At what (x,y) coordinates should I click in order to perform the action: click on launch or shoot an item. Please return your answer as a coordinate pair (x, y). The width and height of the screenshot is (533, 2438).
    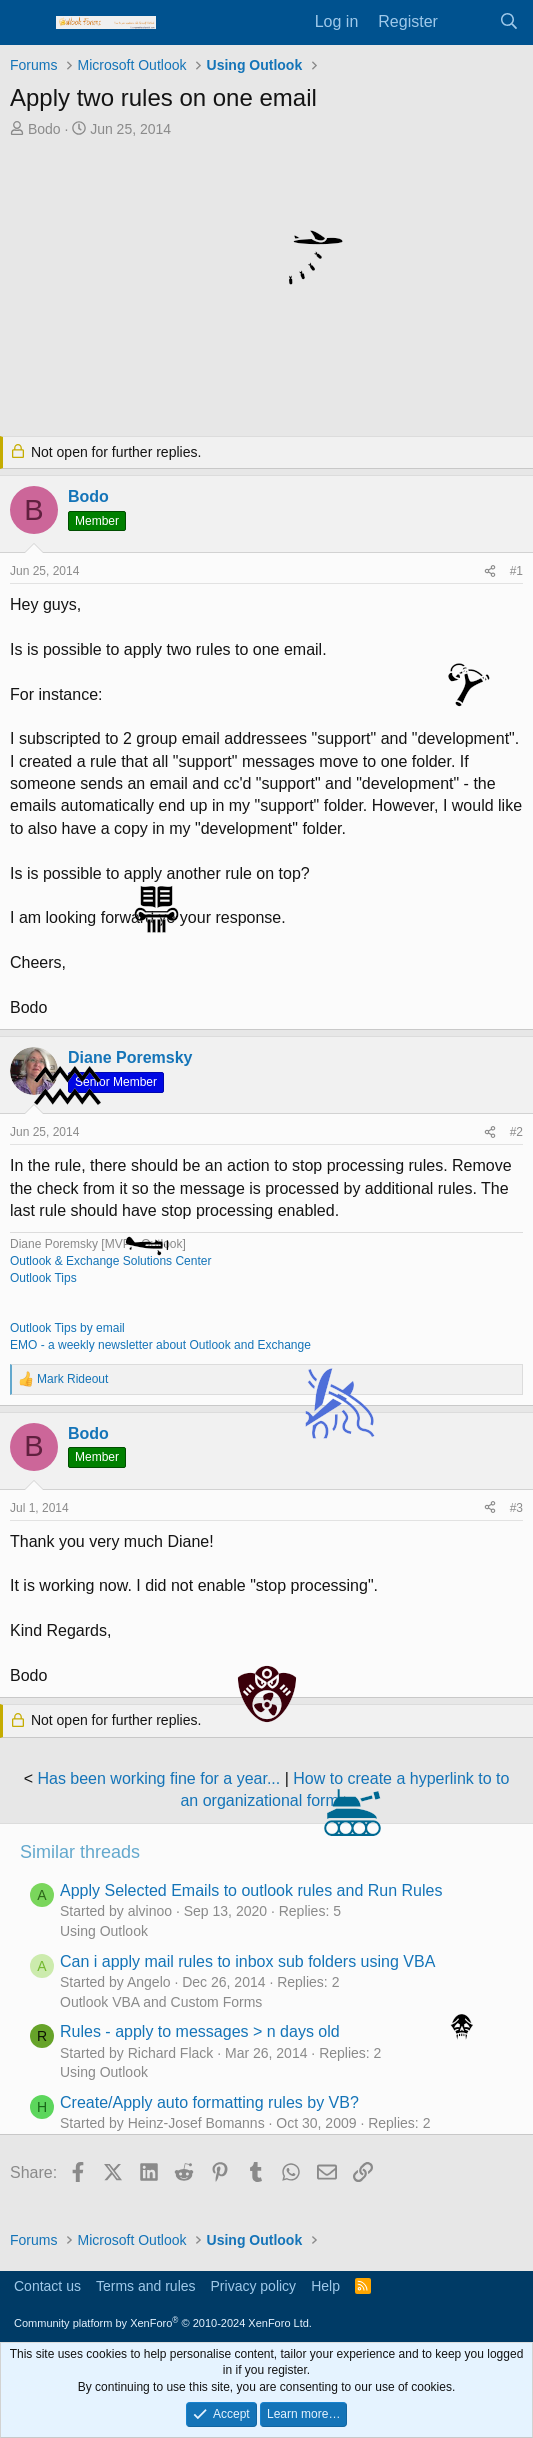
    Looking at the image, I should click on (468, 685).